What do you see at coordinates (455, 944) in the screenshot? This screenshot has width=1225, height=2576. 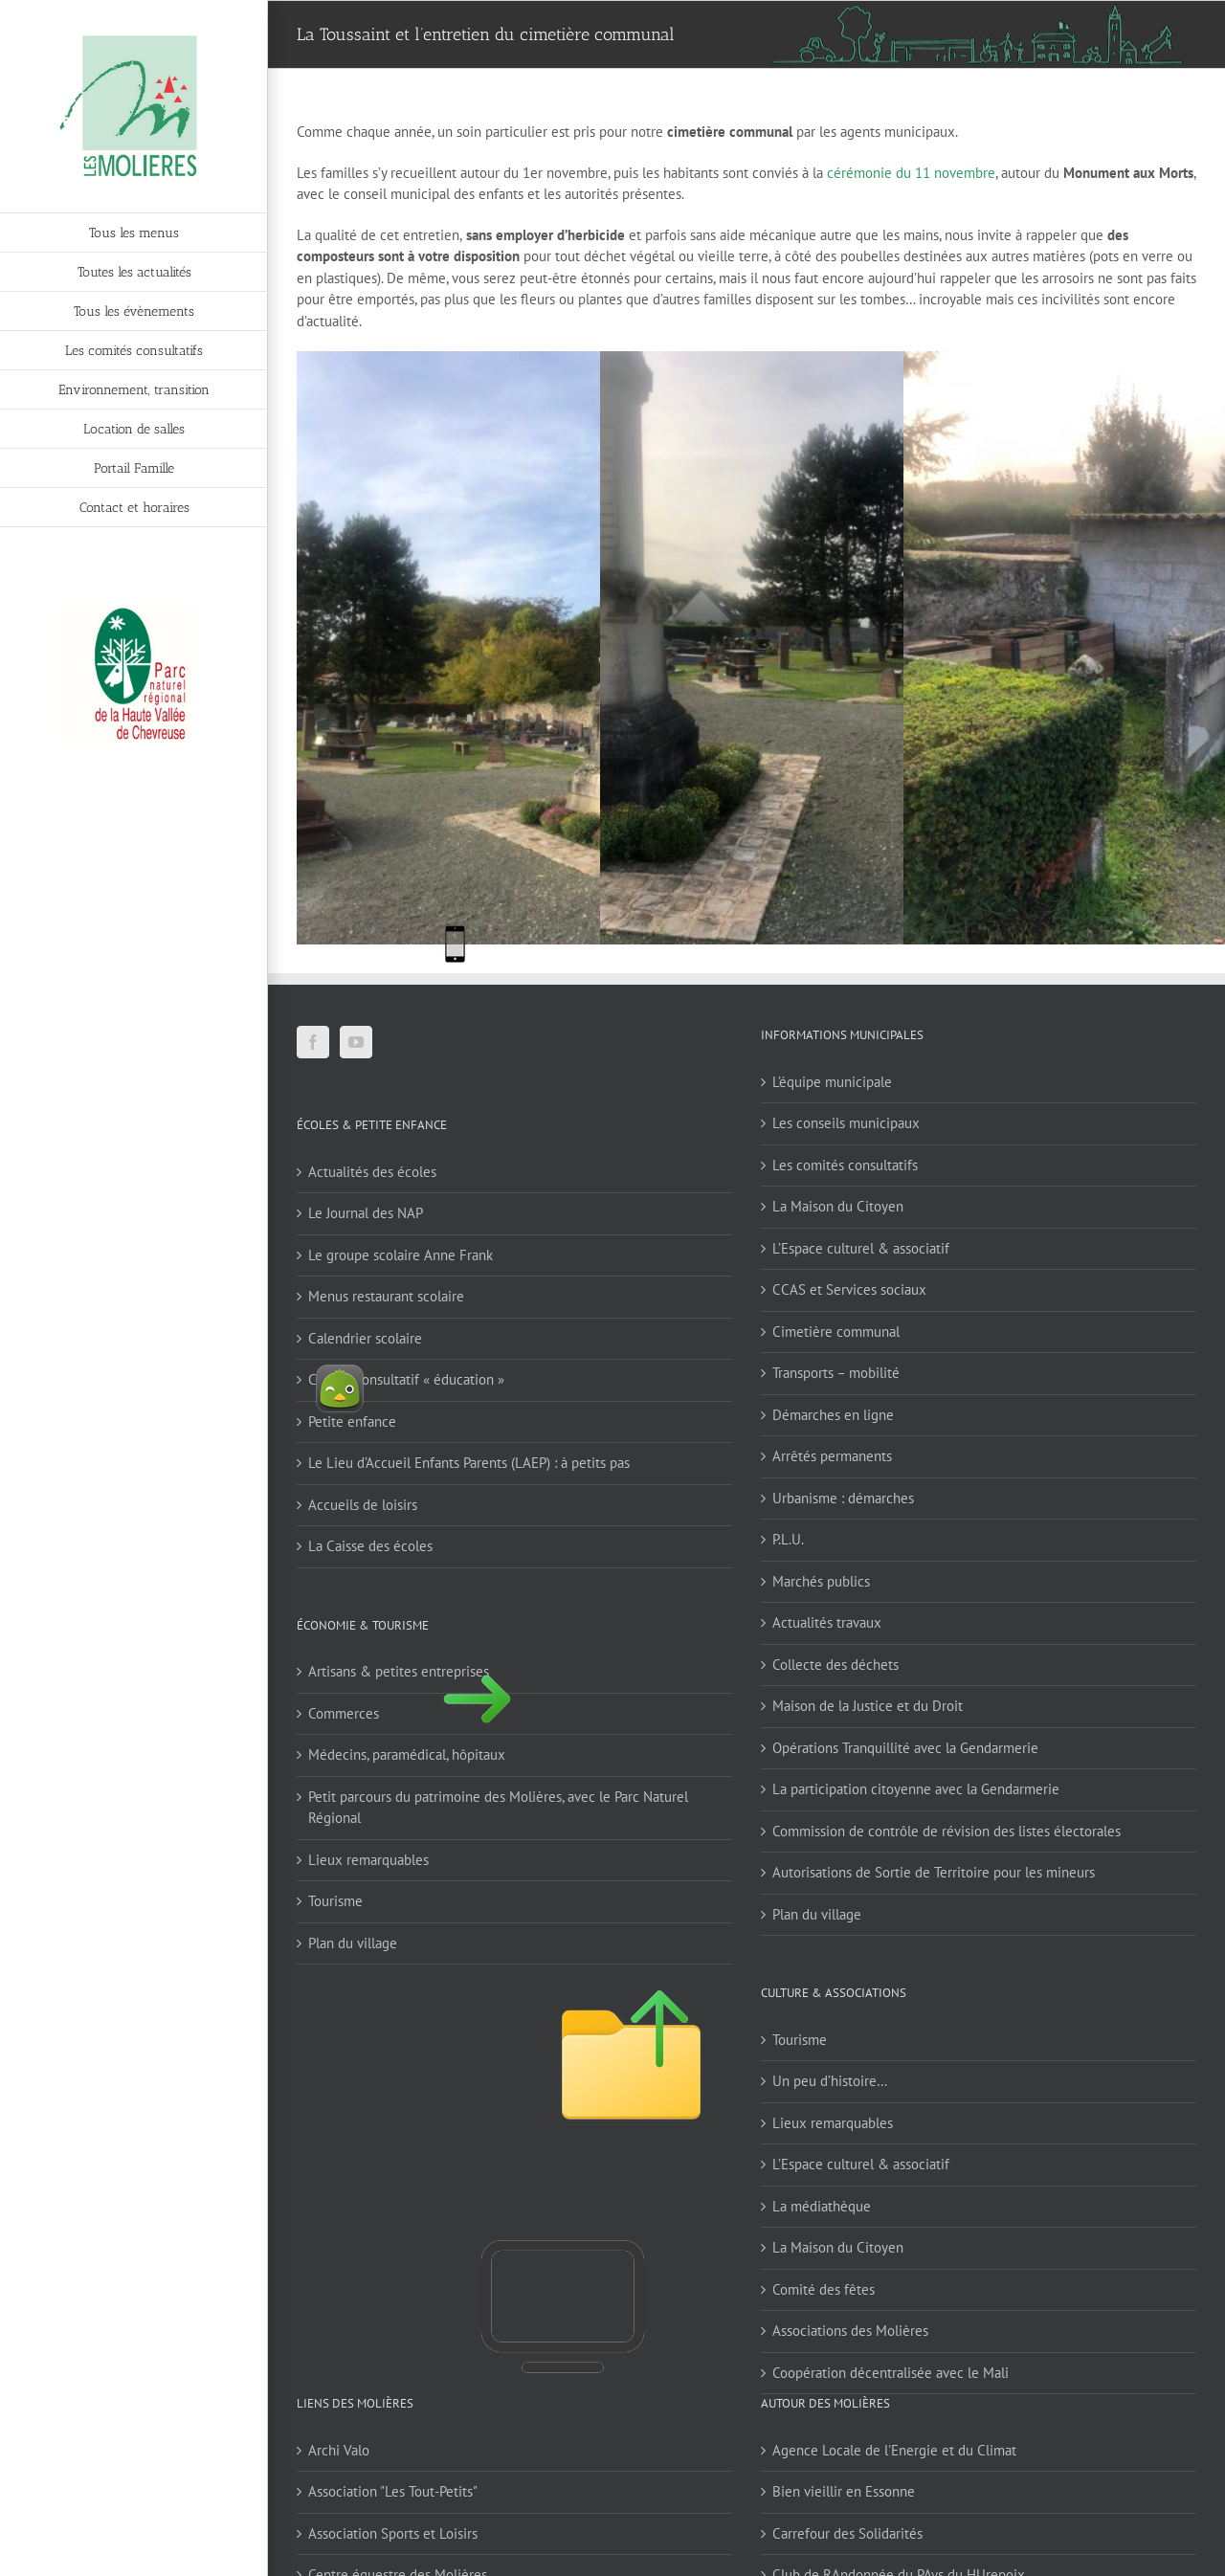 I see `iPod Touch device in sidebar navigation` at bounding box center [455, 944].